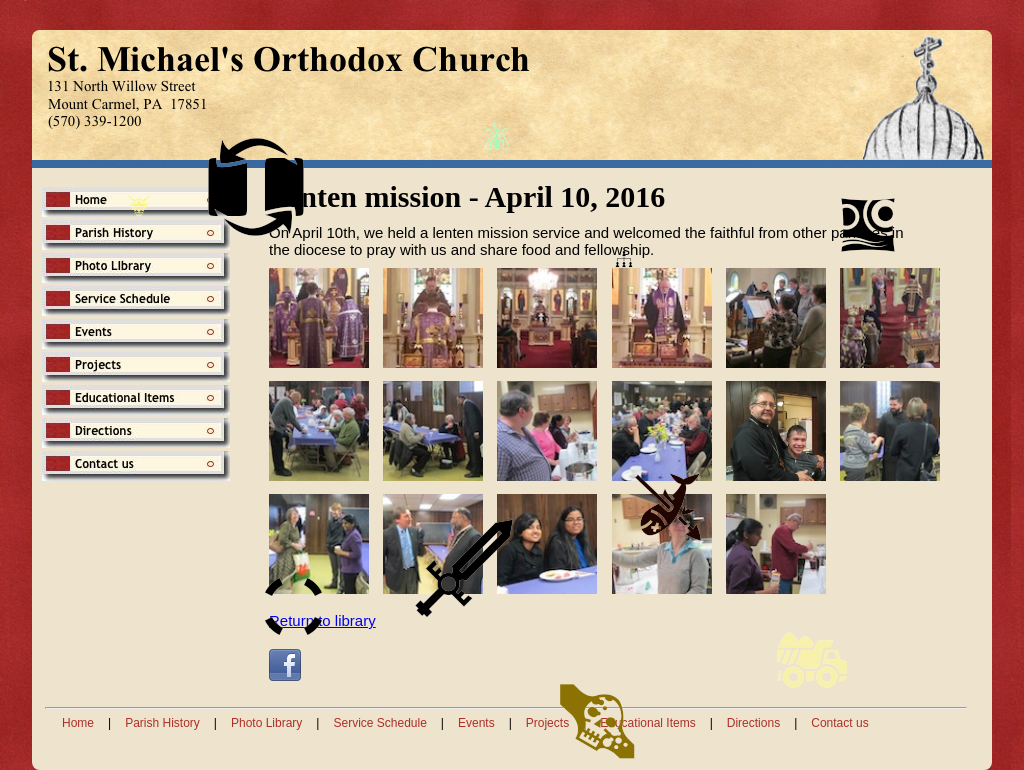 This screenshot has height=770, width=1024. I want to click on spearfishing activity or game mode, so click(668, 507).